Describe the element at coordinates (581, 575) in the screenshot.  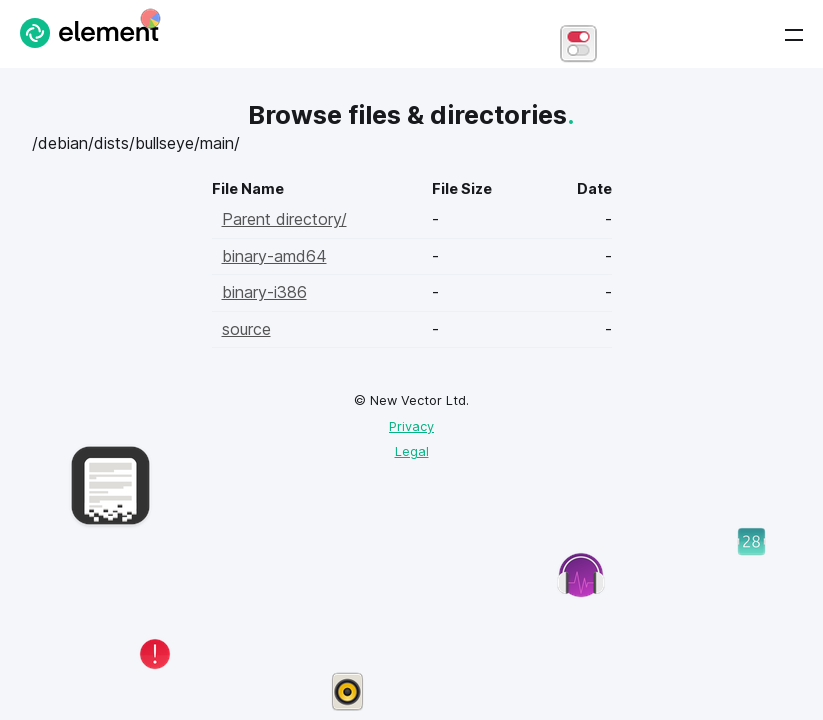
I see `audio output device connected` at that location.